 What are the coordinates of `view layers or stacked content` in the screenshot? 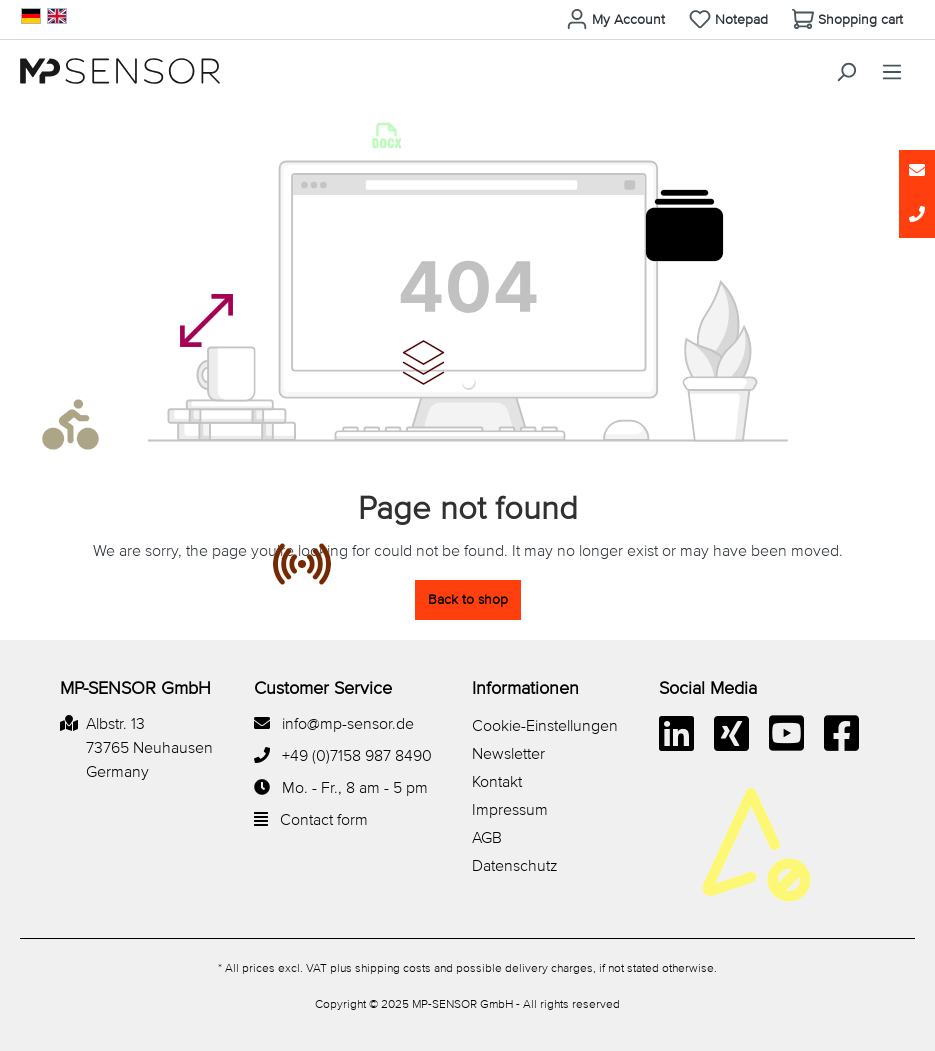 It's located at (423, 362).